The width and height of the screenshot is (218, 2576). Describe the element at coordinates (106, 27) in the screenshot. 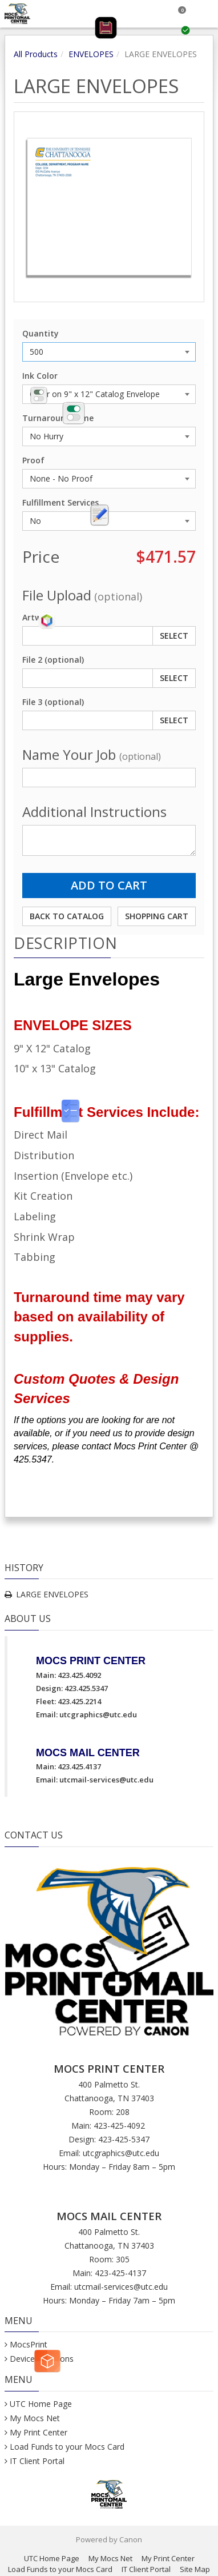

I see `launch inscryption game` at that location.